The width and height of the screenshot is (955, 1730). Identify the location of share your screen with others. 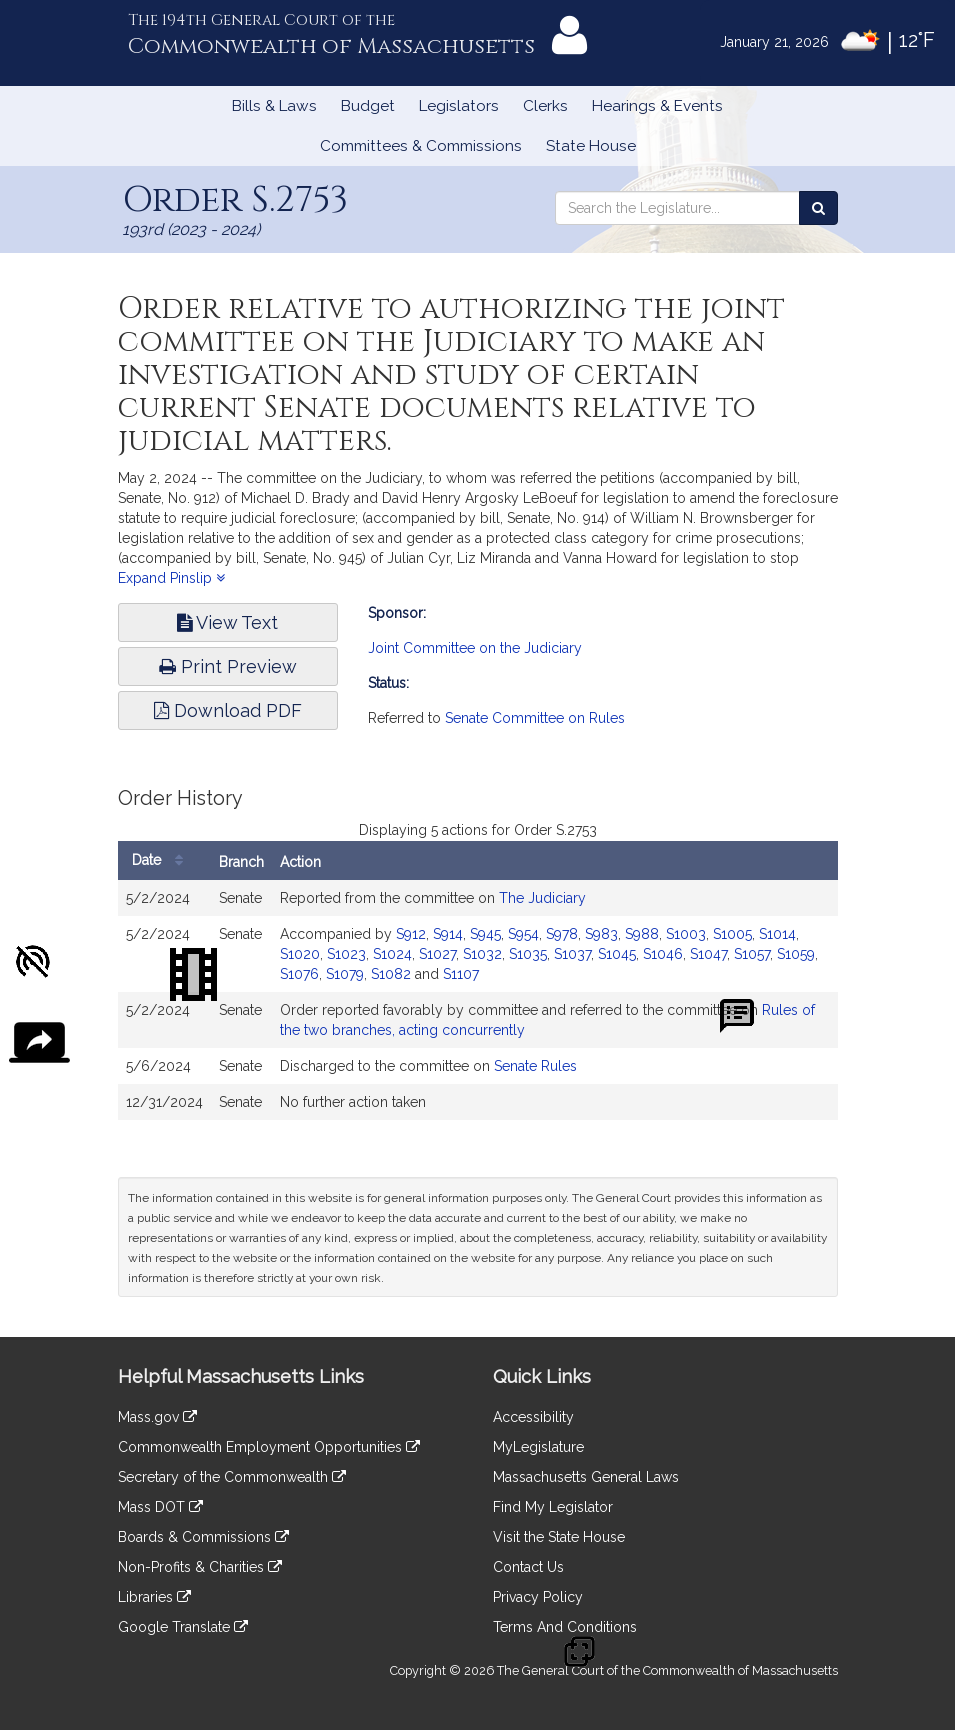
(39, 1042).